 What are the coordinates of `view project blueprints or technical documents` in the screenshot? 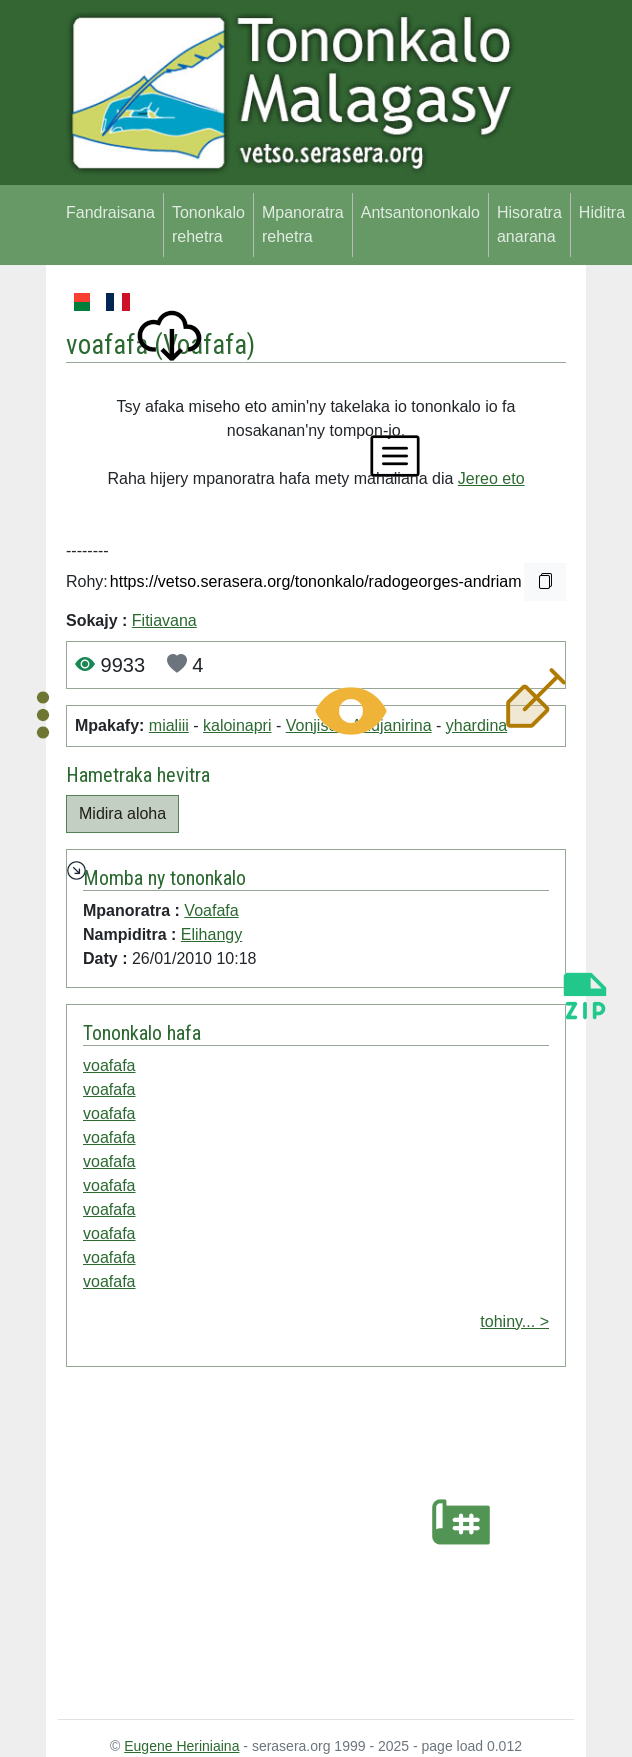 It's located at (461, 1524).